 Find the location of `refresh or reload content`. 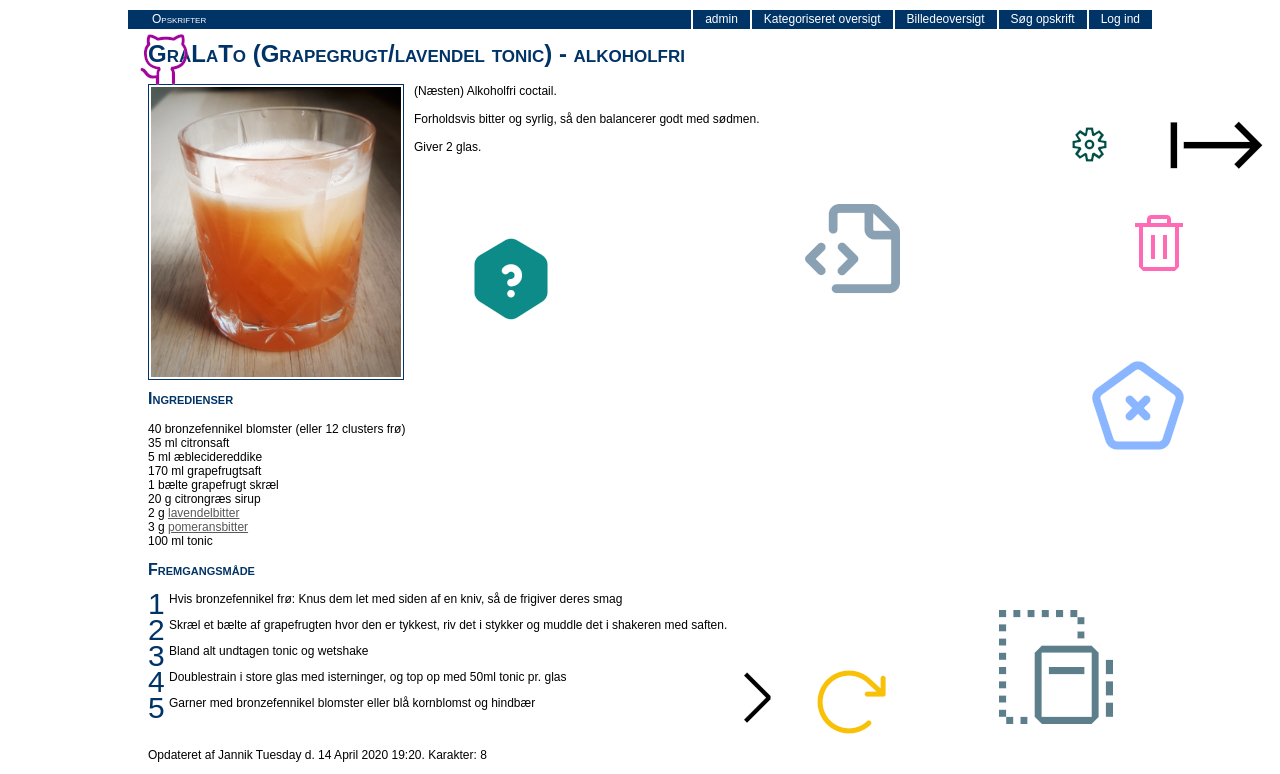

refresh or reload content is located at coordinates (849, 702).